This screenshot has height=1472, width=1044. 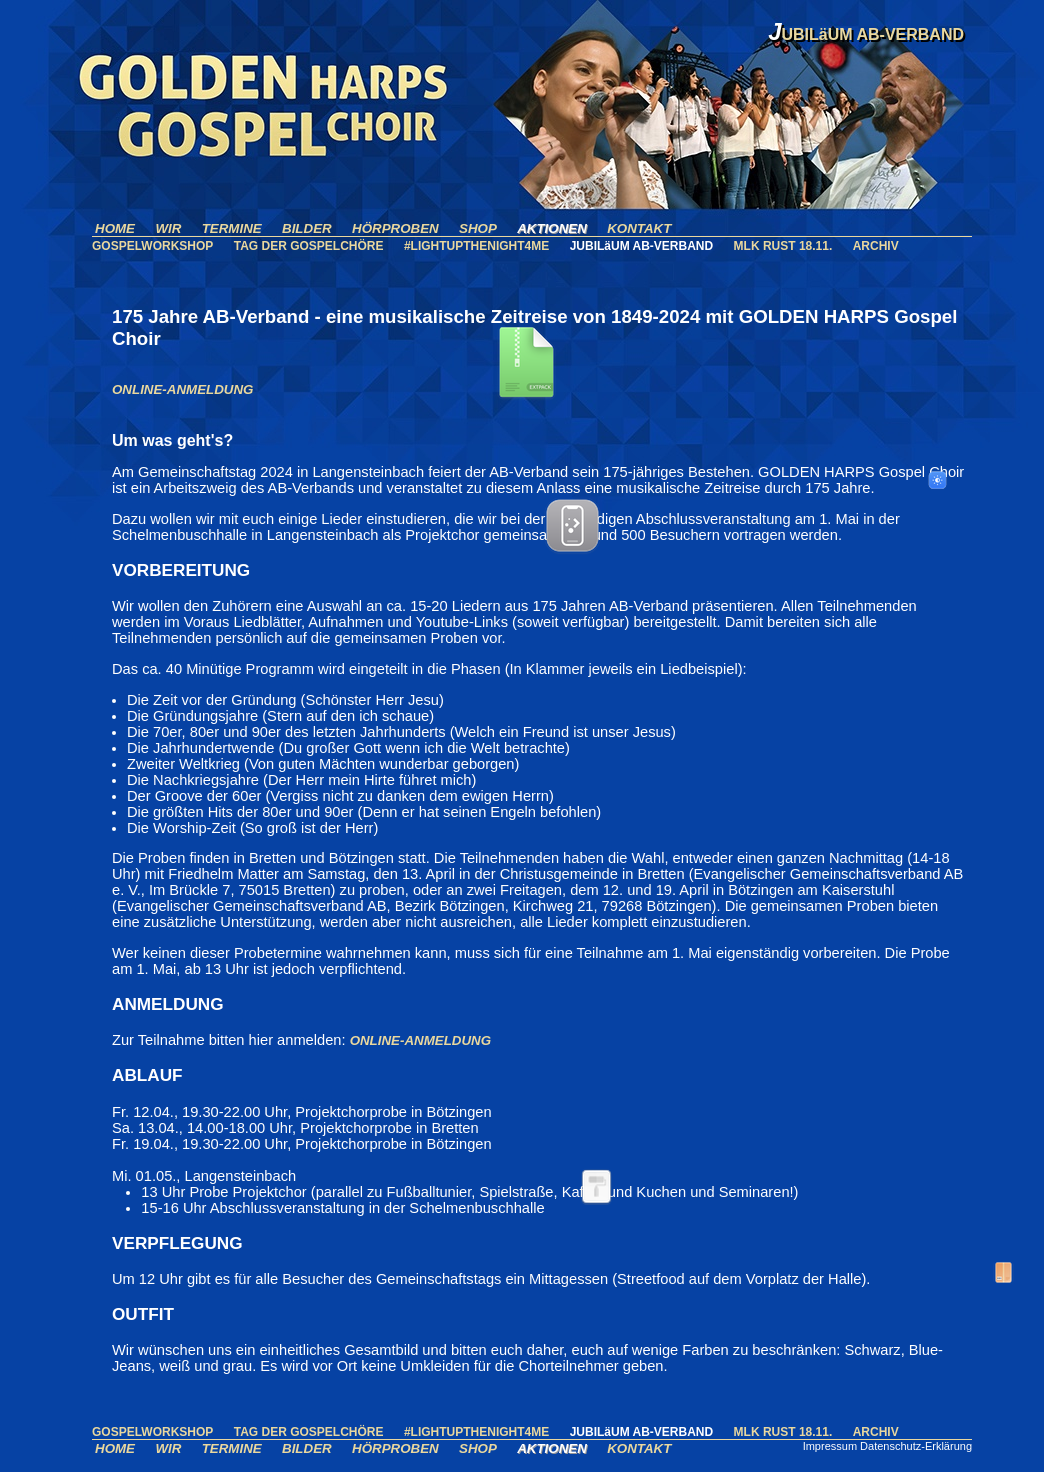 I want to click on virtualbox extension pack file, so click(x=526, y=363).